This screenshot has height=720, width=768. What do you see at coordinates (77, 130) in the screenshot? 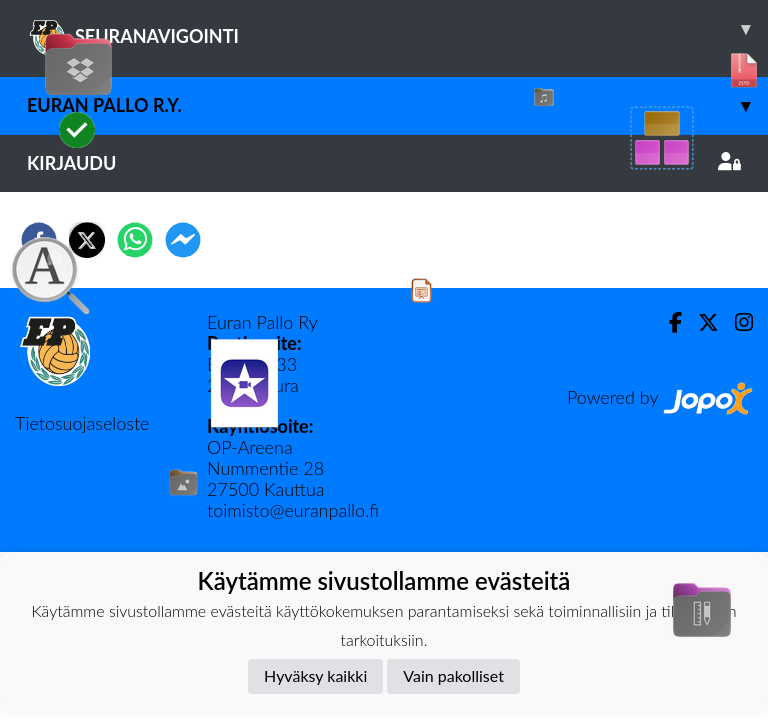
I see `confirm or apply changes in a dialog` at bounding box center [77, 130].